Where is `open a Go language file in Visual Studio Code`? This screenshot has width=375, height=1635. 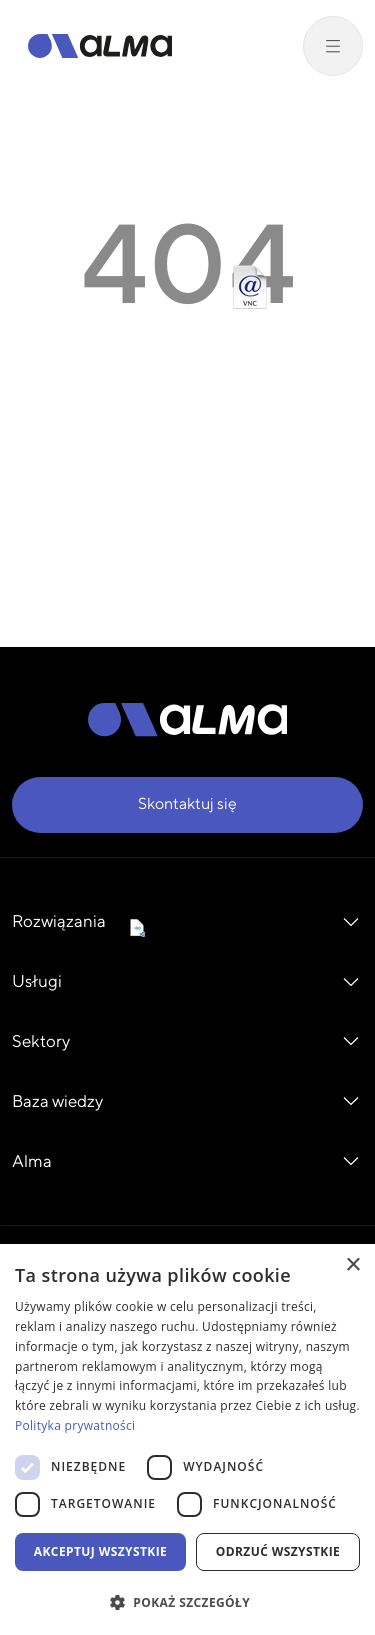
open a Go language file in Visual Studio Code is located at coordinates (137, 928).